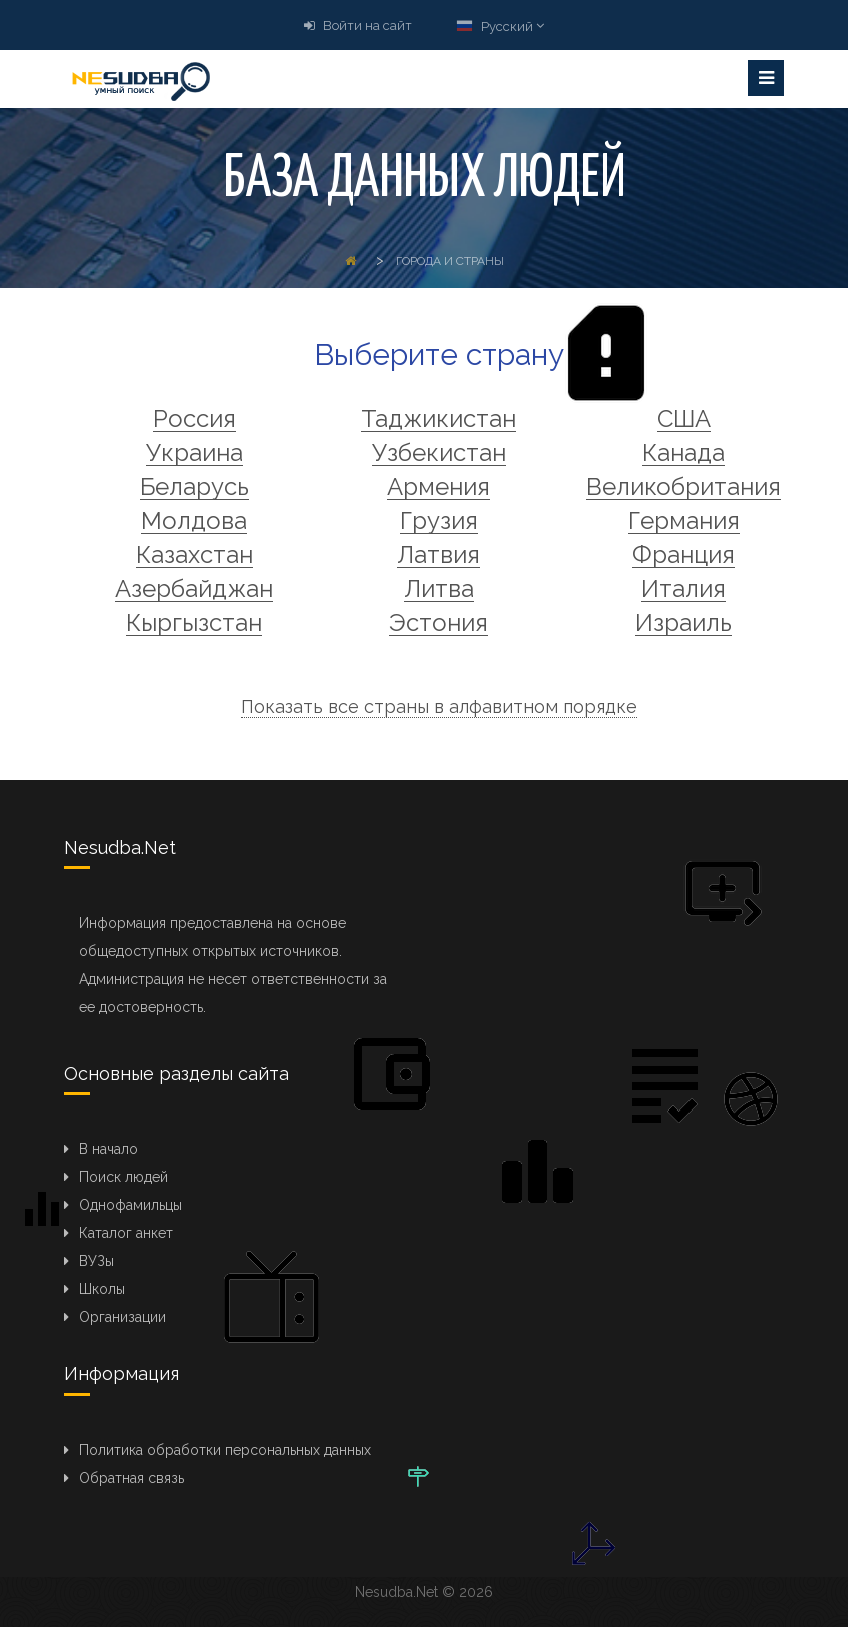 The image size is (848, 1627). I want to click on view grading or assessment results, so click(665, 1086).